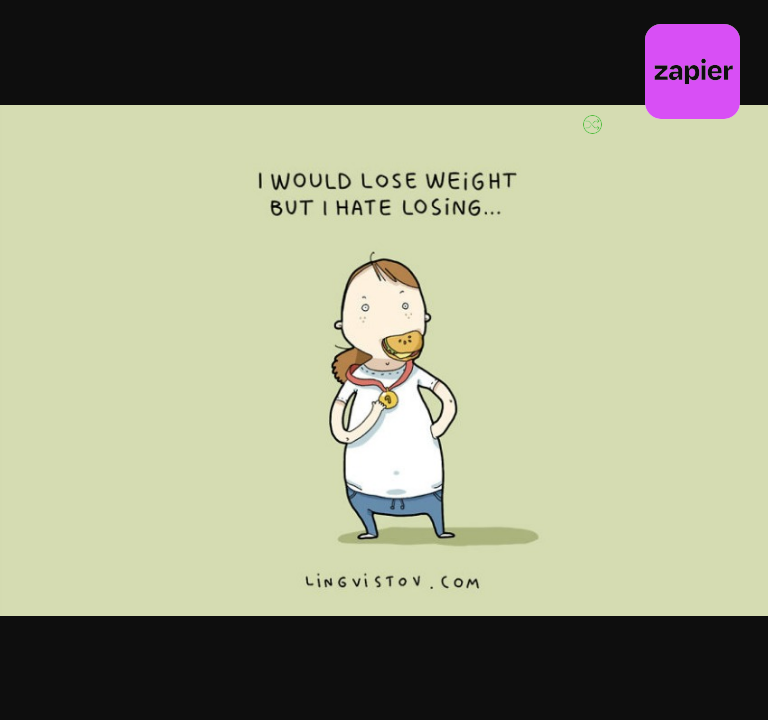  I want to click on open Zapier automation platform, so click(692, 71).